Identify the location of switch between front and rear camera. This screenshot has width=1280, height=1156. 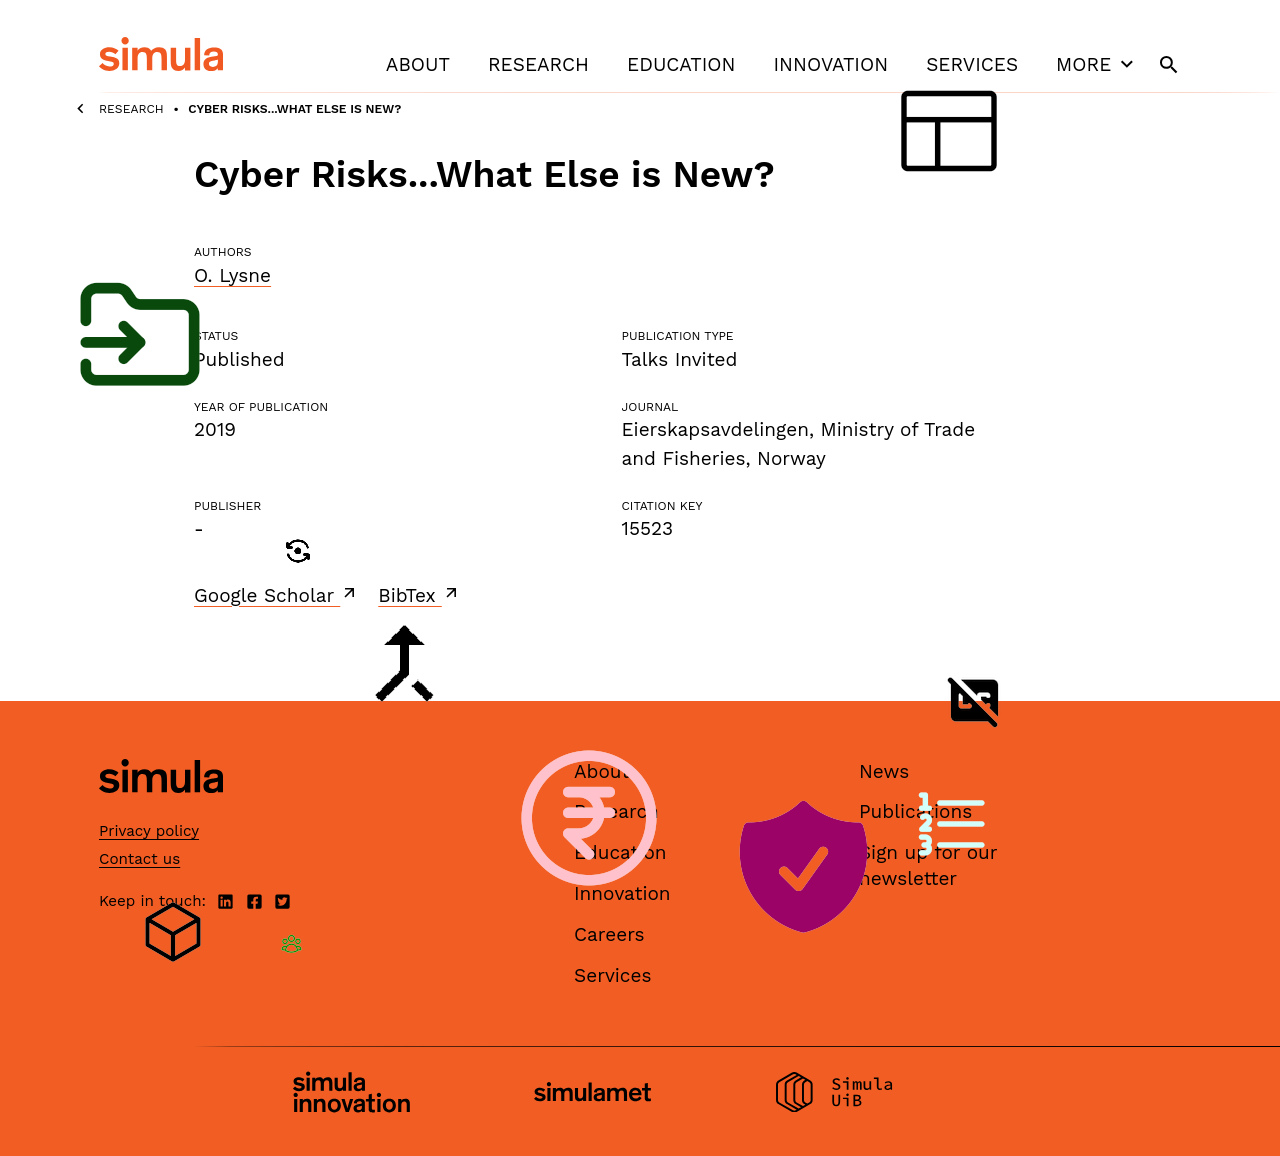
(298, 551).